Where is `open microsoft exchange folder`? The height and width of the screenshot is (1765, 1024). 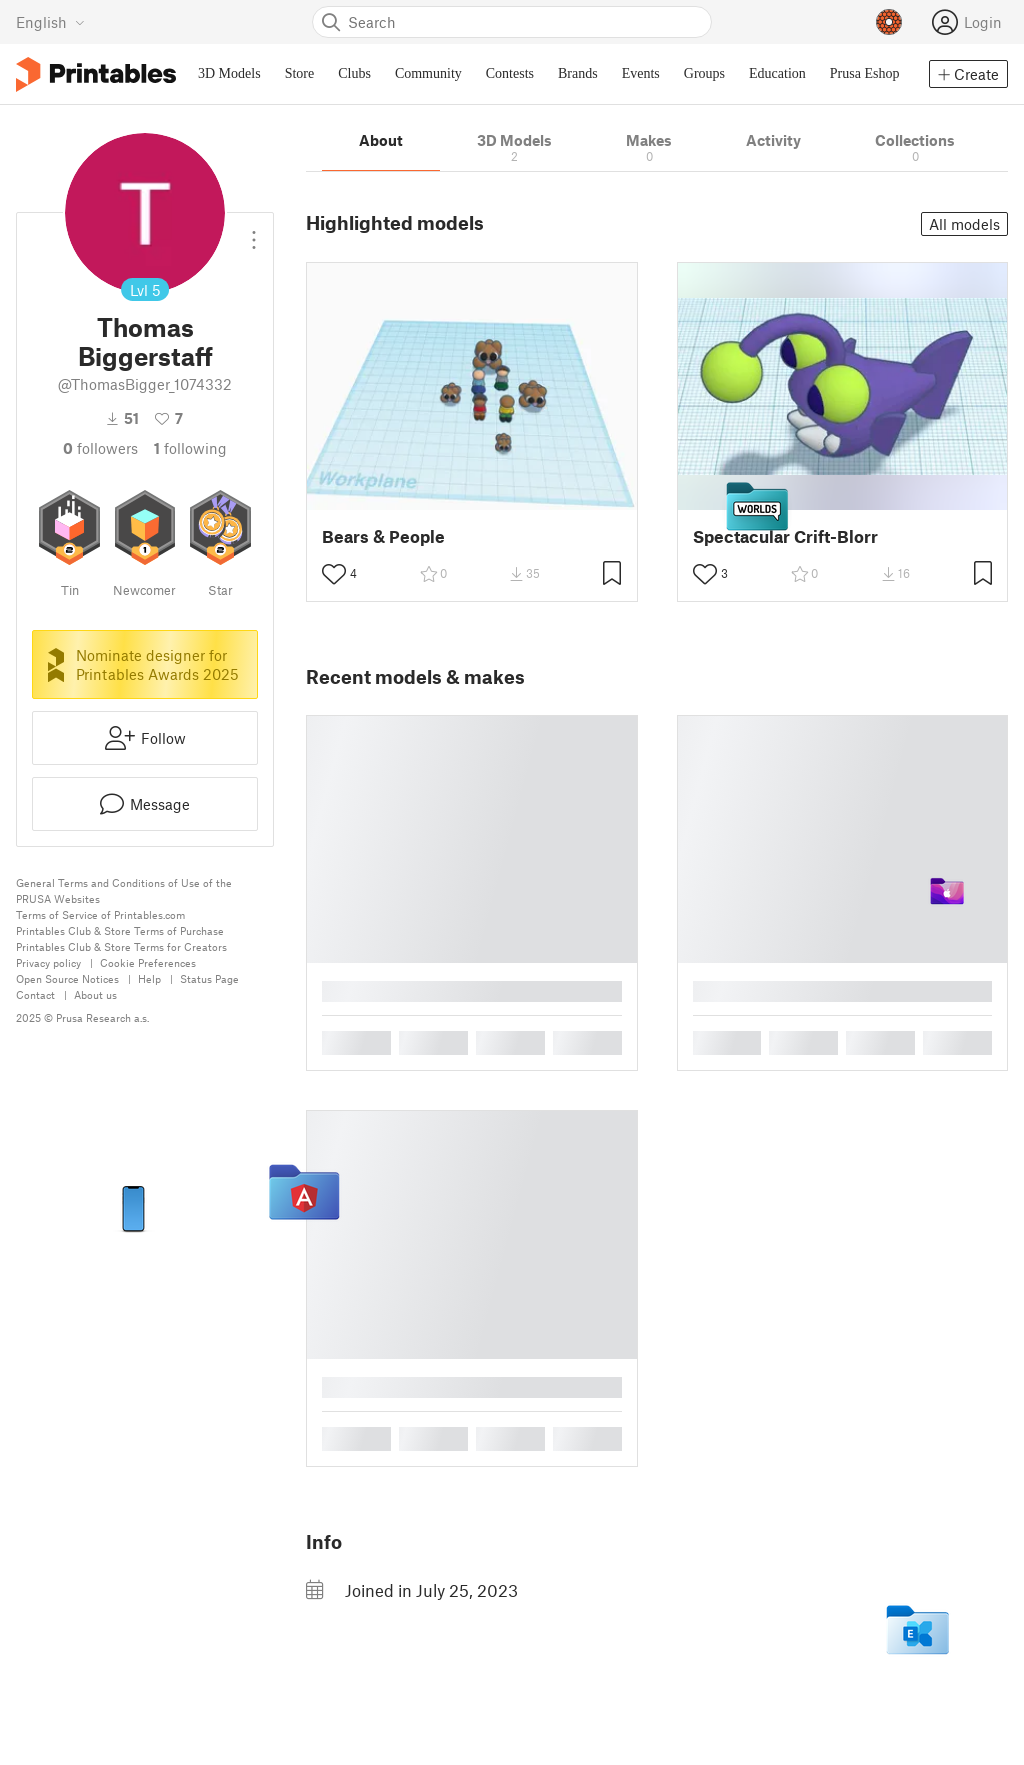 open microsoft exchange folder is located at coordinates (917, 1631).